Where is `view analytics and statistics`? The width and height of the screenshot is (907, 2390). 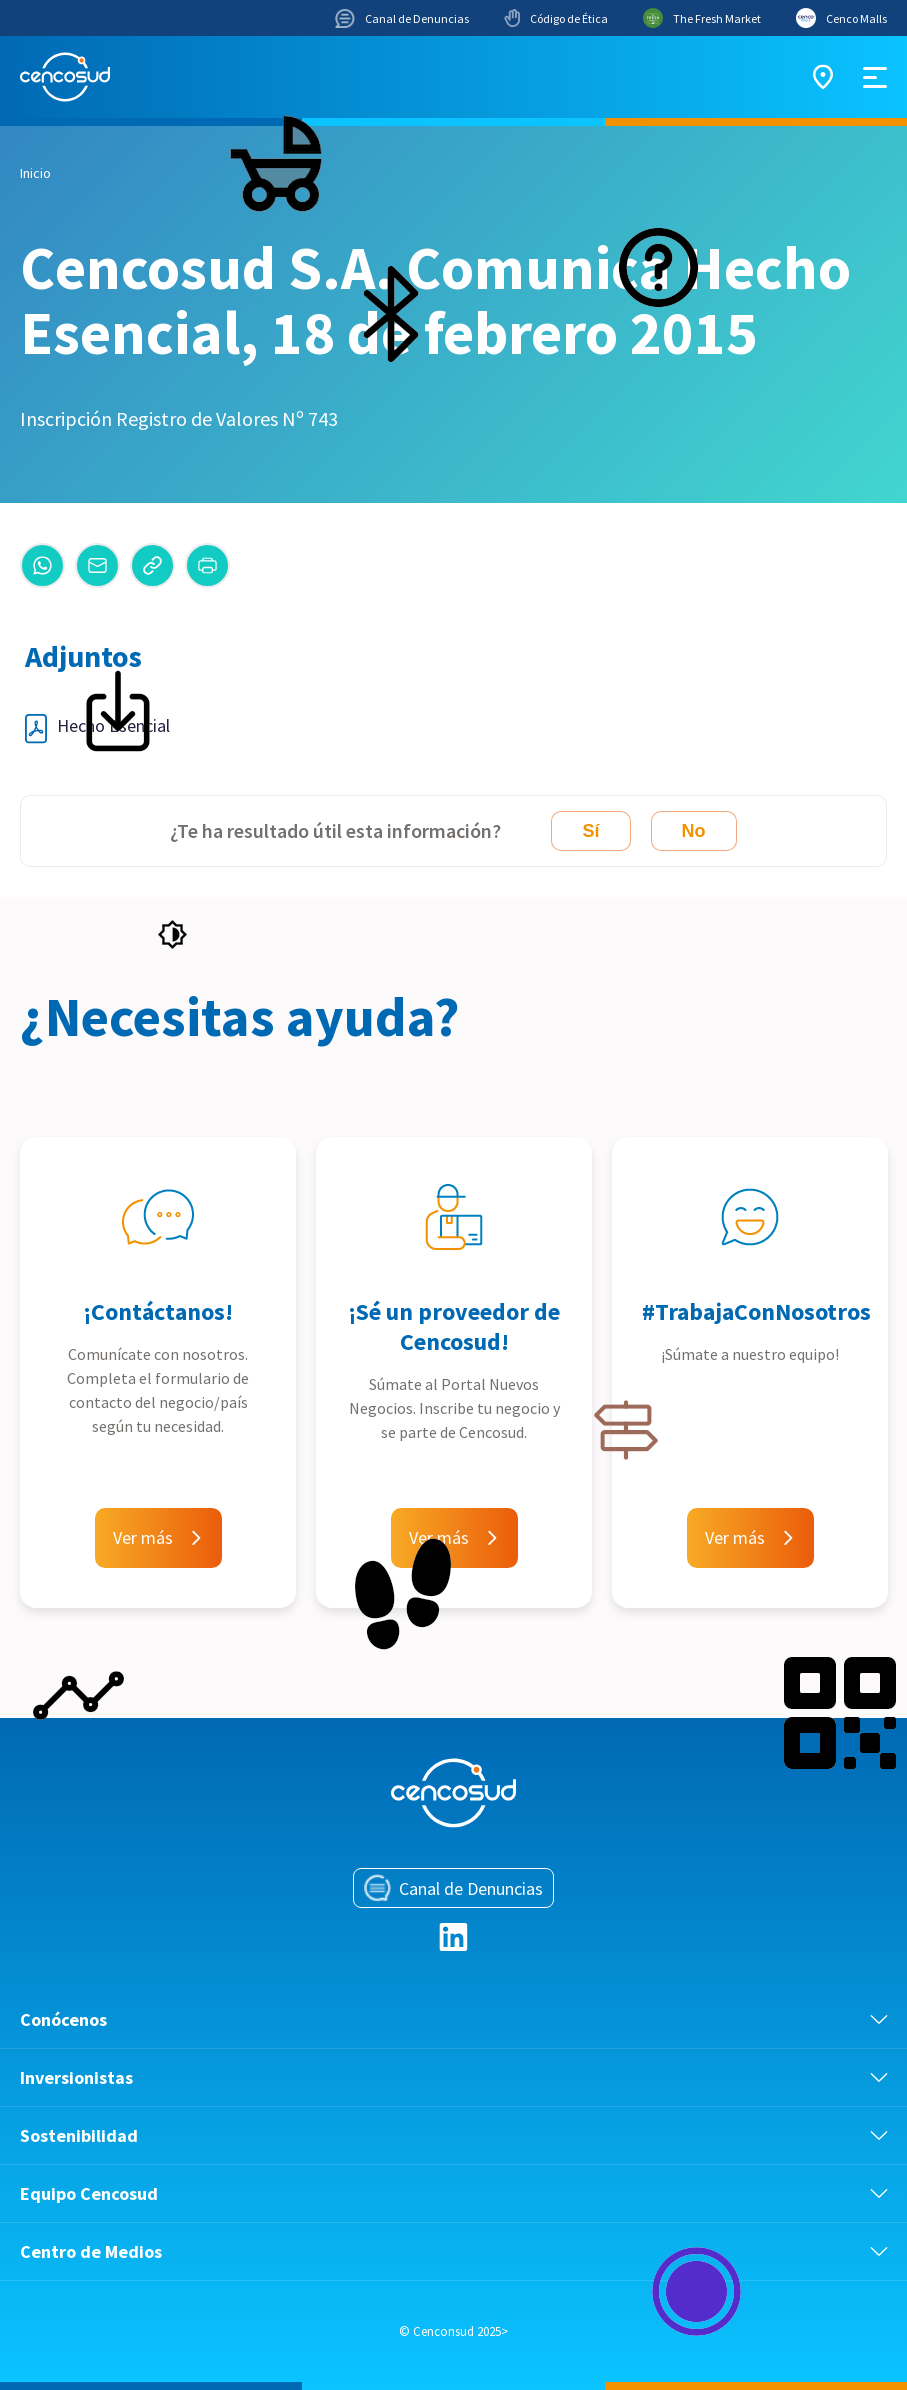
view analytics and statistics is located at coordinates (78, 1695).